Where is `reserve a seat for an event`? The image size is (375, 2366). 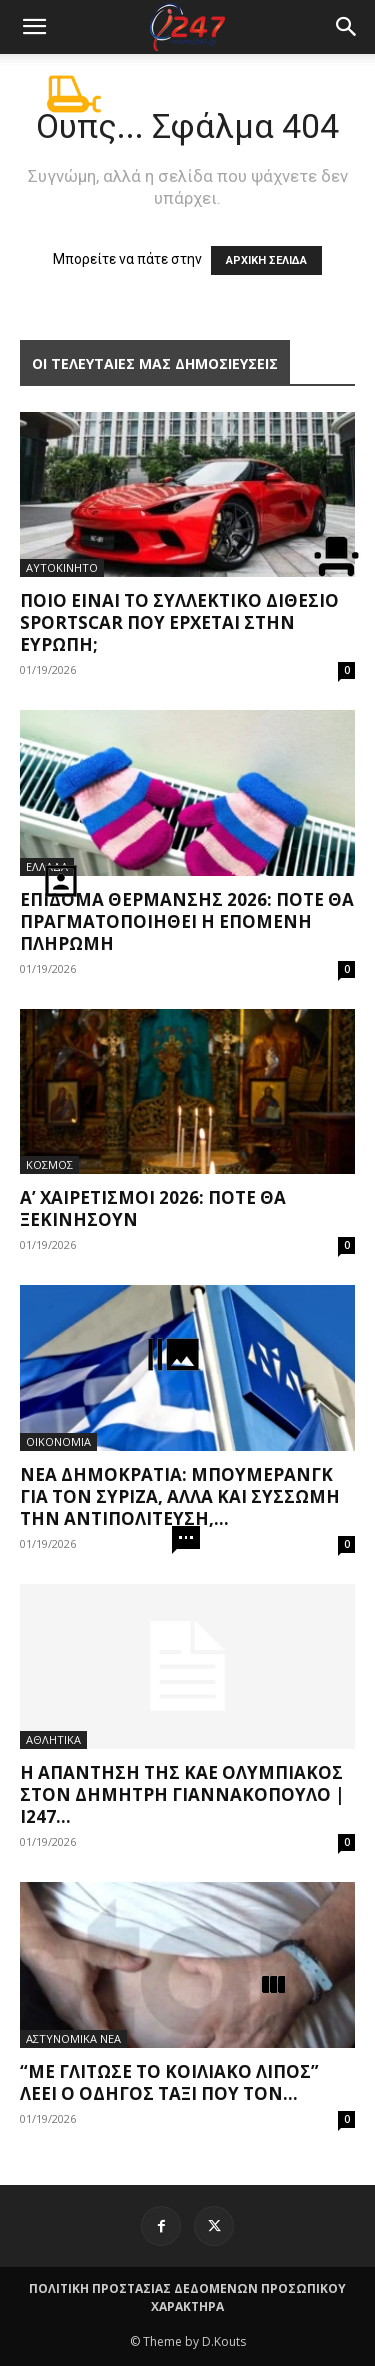 reserve a seat for an event is located at coordinates (336, 556).